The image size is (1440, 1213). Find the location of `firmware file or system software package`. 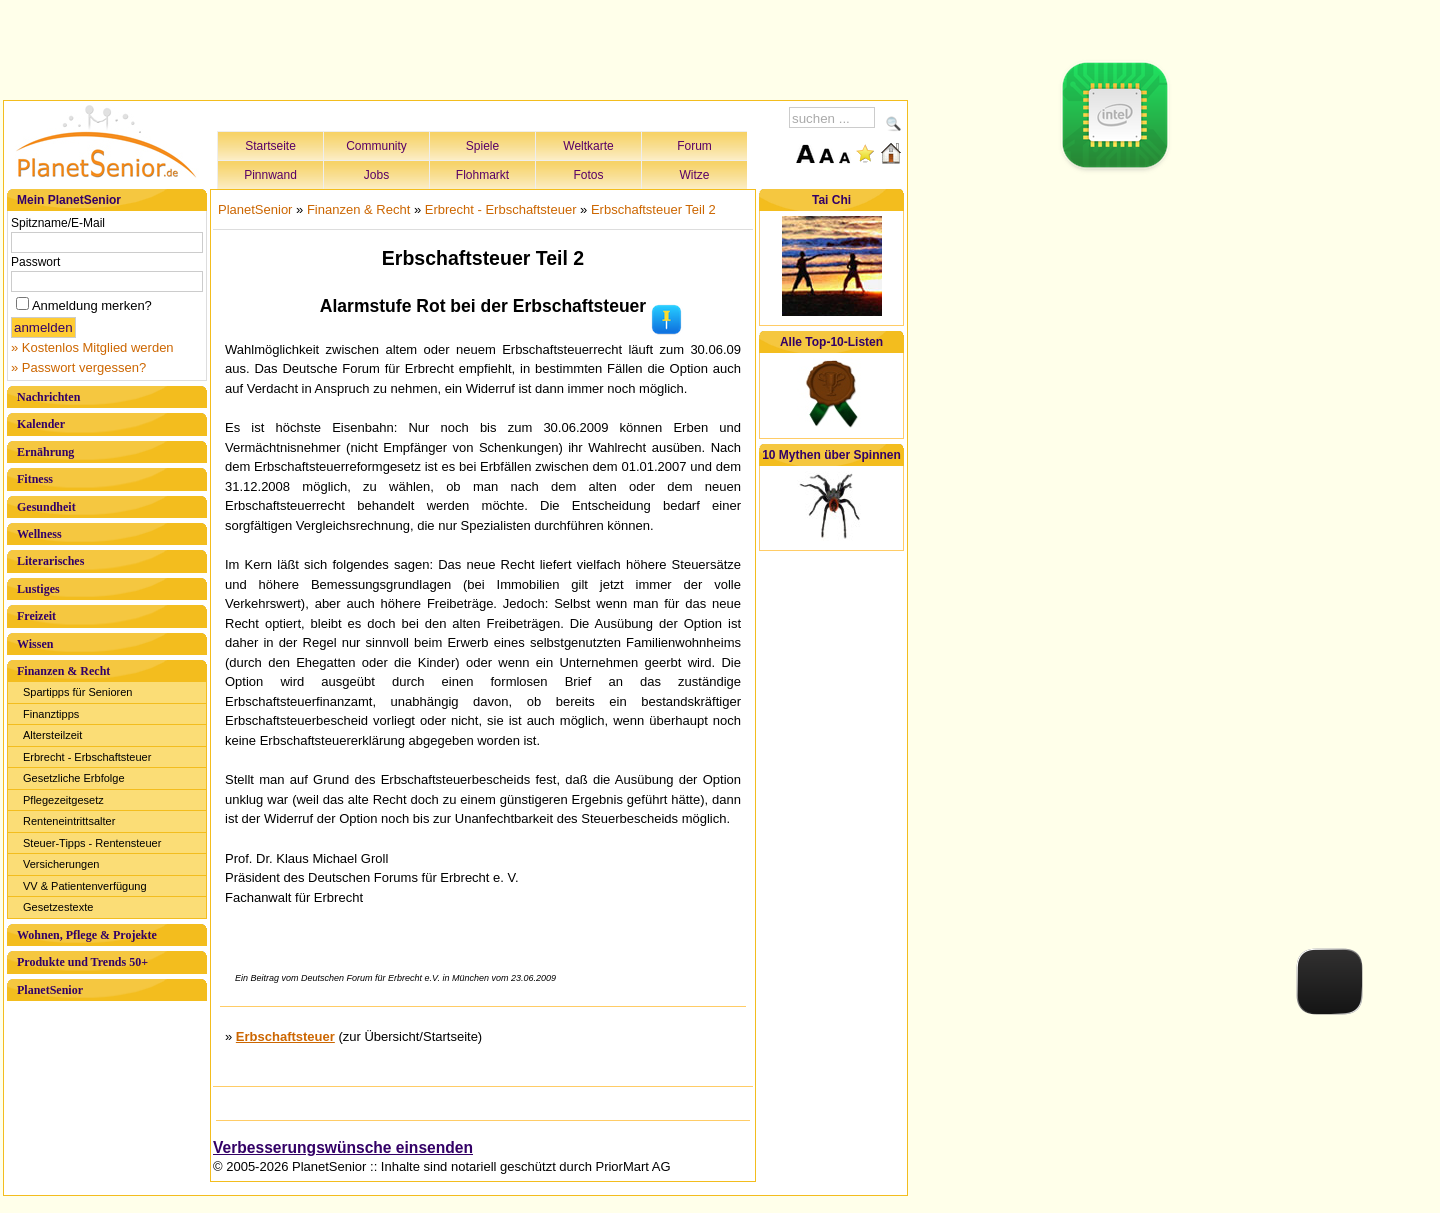

firmware file or system software package is located at coordinates (1115, 117).